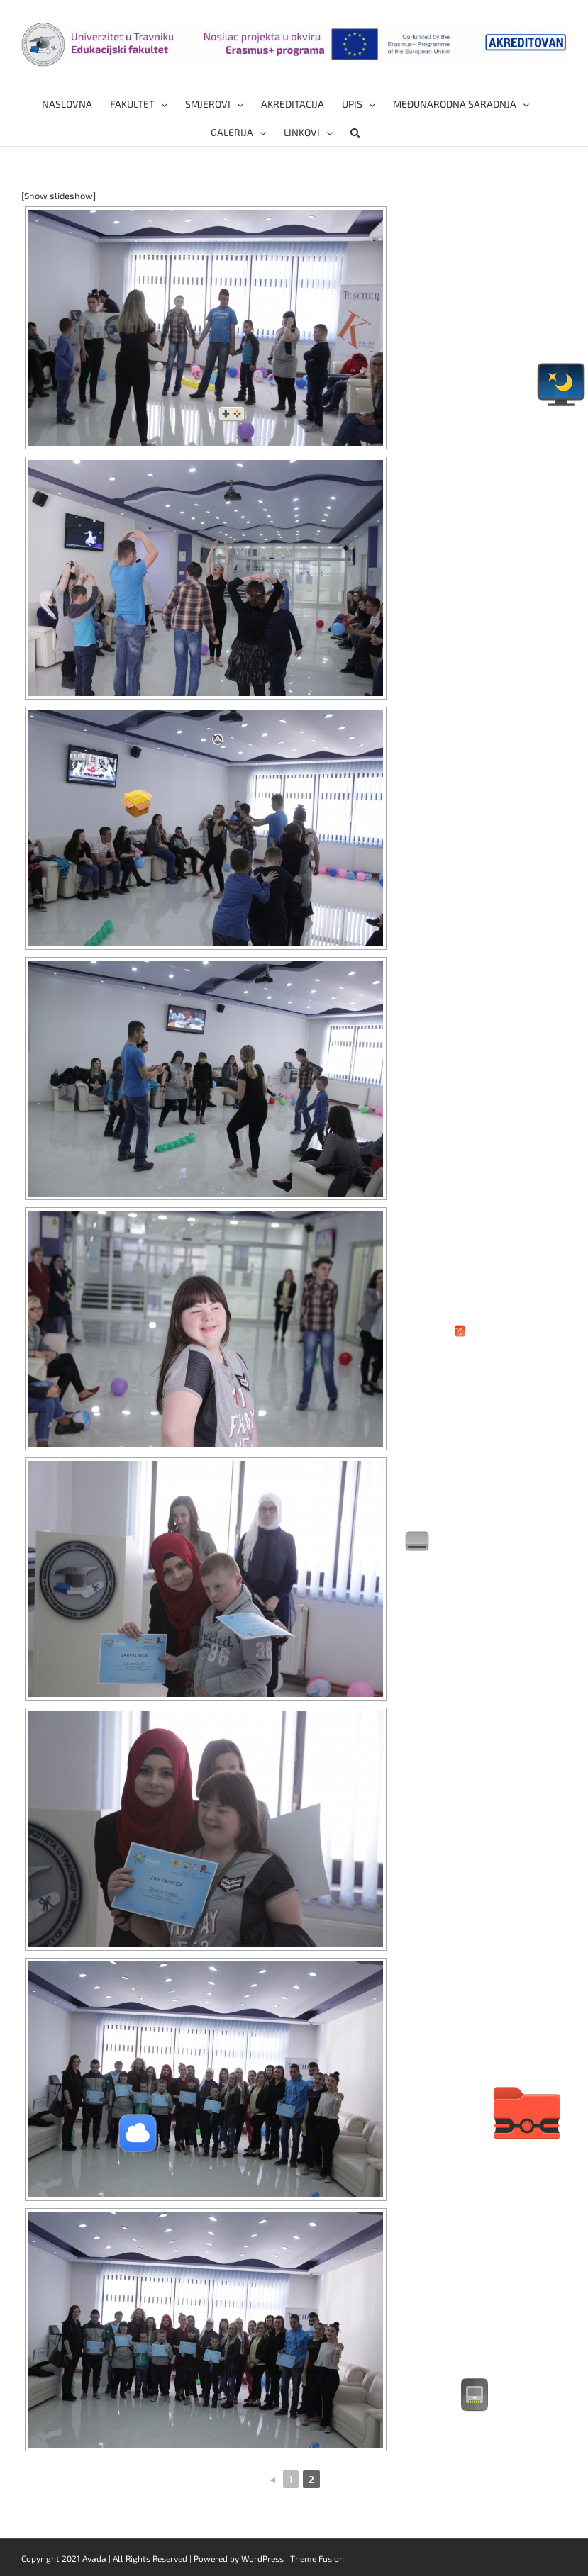 The height and width of the screenshot is (2576, 588). What do you see at coordinates (138, 2133) in the screenshot?
I see `access cloud storage or services` at bounding box center [138, 2133].